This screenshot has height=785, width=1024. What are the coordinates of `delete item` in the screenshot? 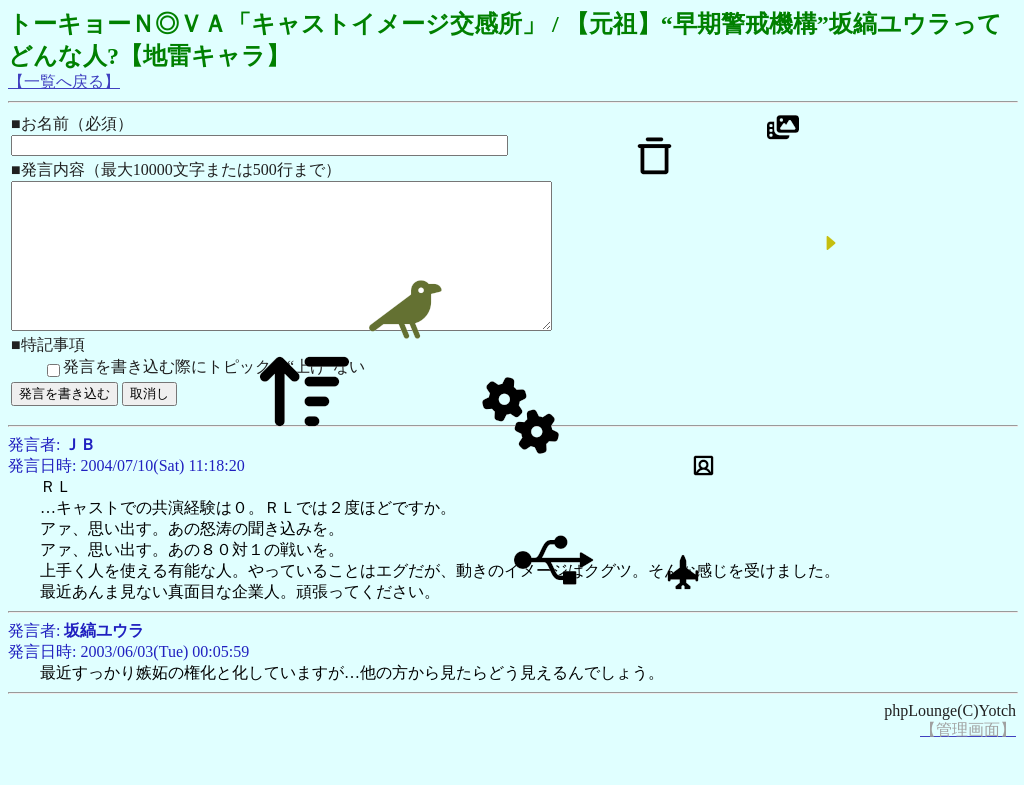 It's located at (654, 157).